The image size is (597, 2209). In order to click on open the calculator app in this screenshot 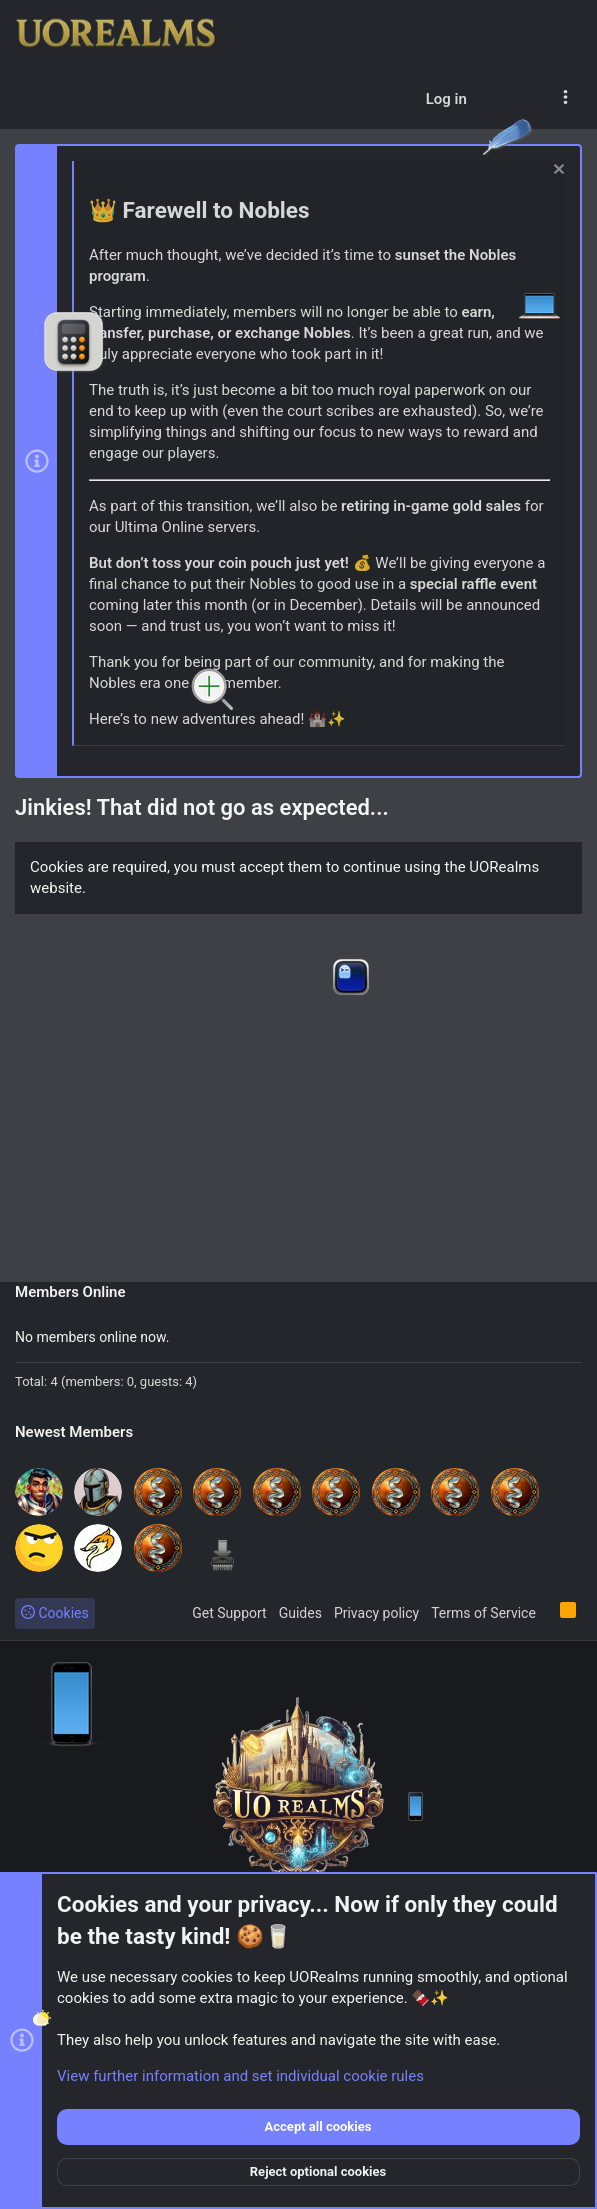, I will do `click(73, 341)`.